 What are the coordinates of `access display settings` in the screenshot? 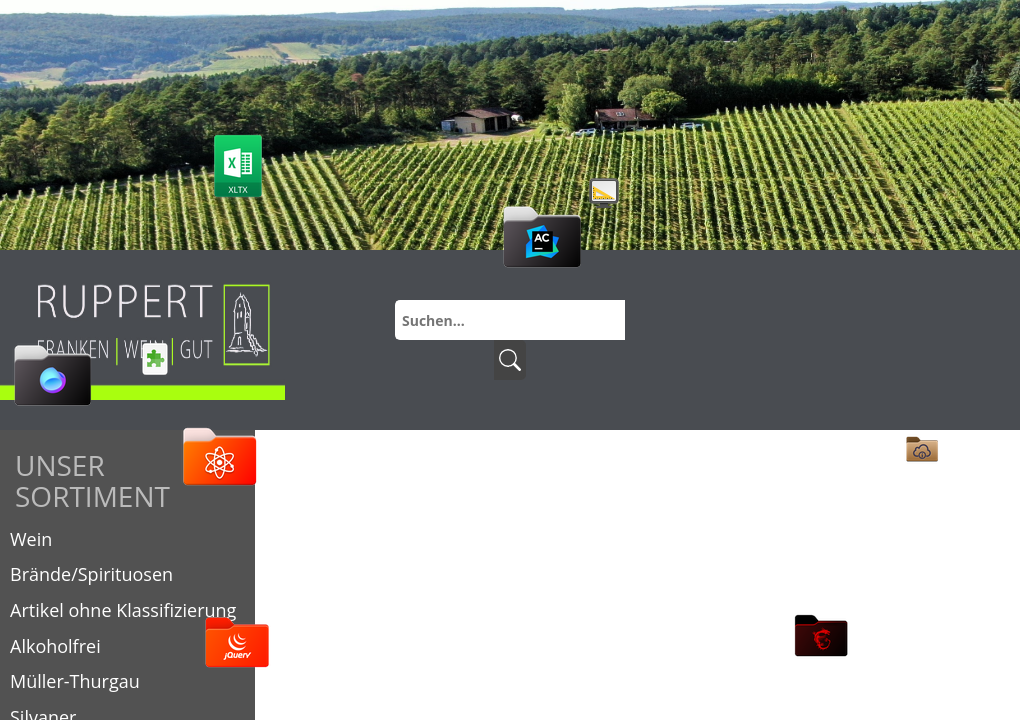 It's located at (604, 193).